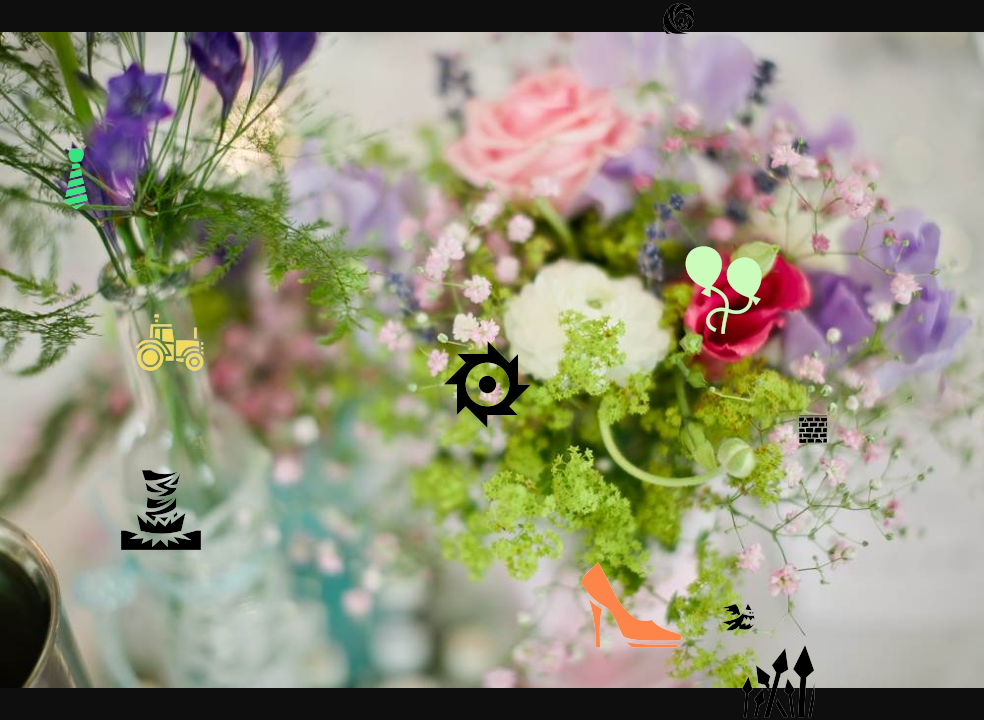 This screenshot has width=984, height=720. I want to click on circular saw tool icon, so click(487, 384).